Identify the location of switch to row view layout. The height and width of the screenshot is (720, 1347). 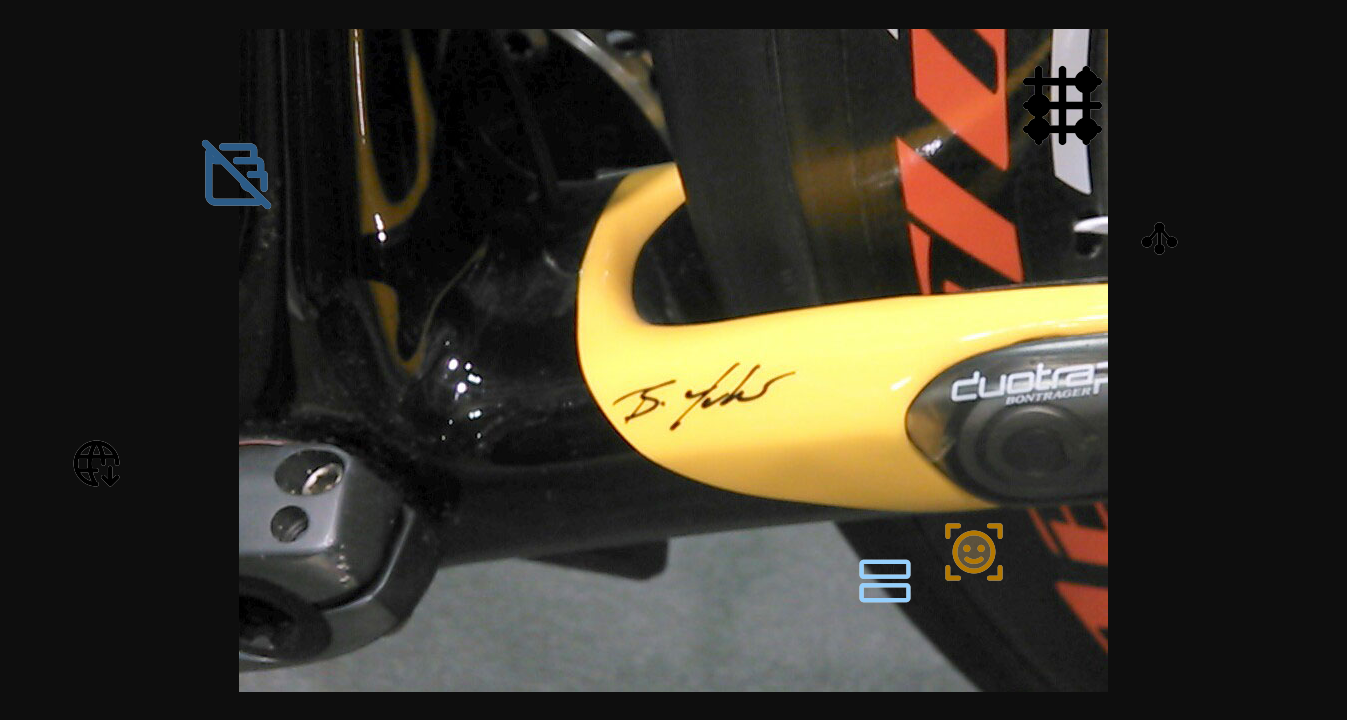
(885, 581).